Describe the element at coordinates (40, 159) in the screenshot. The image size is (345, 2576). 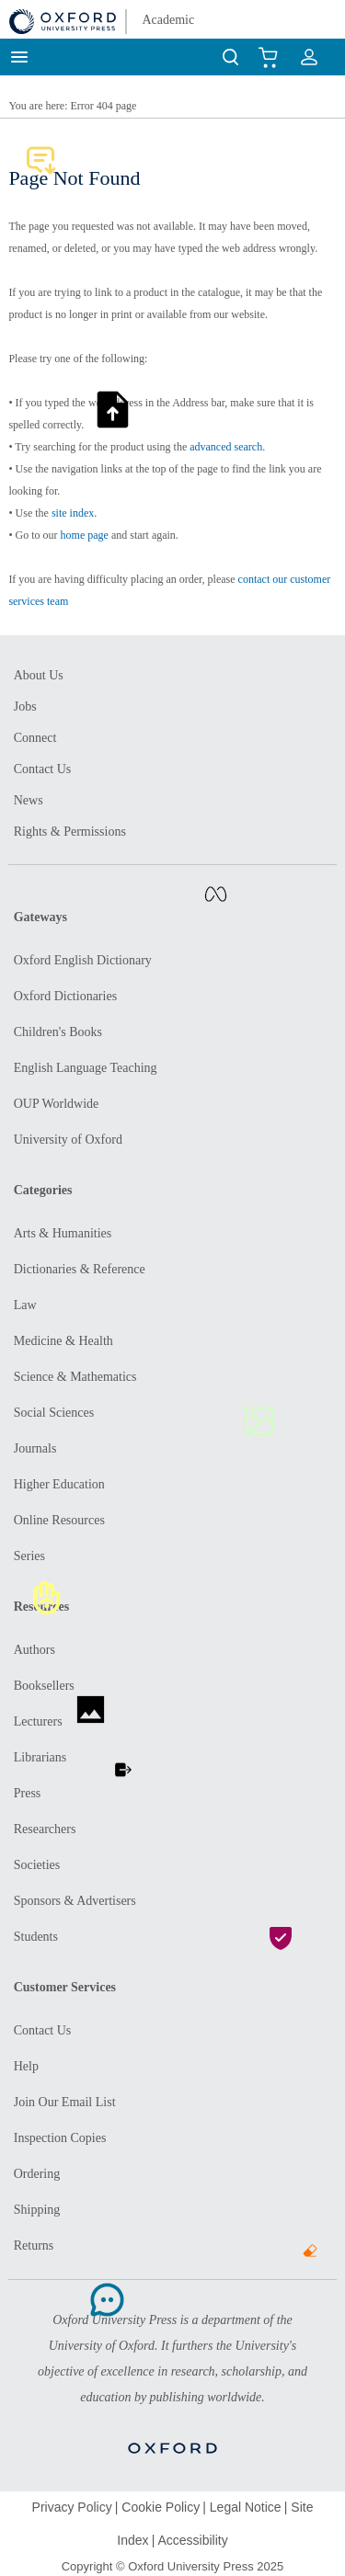
I see `download message or conversation` at that location.